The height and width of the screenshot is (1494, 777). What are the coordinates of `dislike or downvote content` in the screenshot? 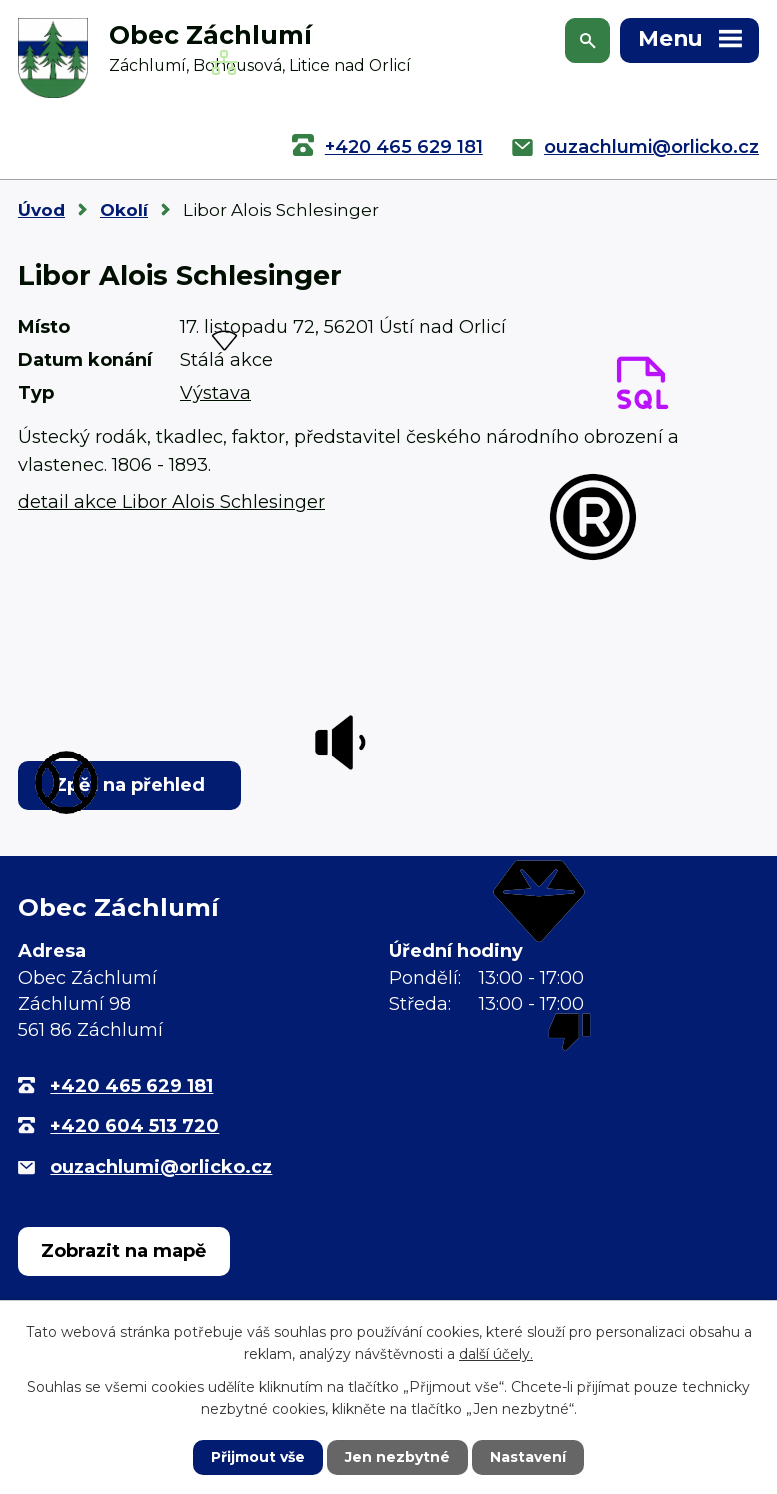 It's located at (569, 1030).